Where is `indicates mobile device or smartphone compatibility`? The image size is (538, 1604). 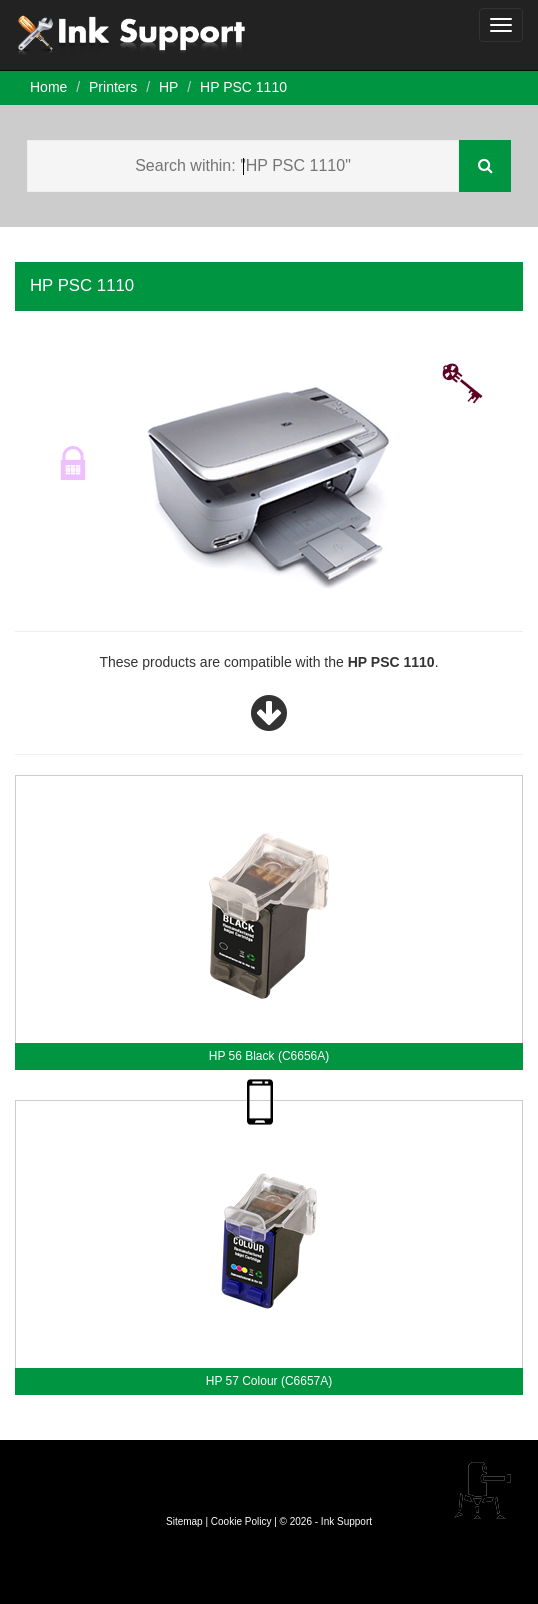
indicates mobile device or smartphone compatibility is located at coordinates (260, 1102).